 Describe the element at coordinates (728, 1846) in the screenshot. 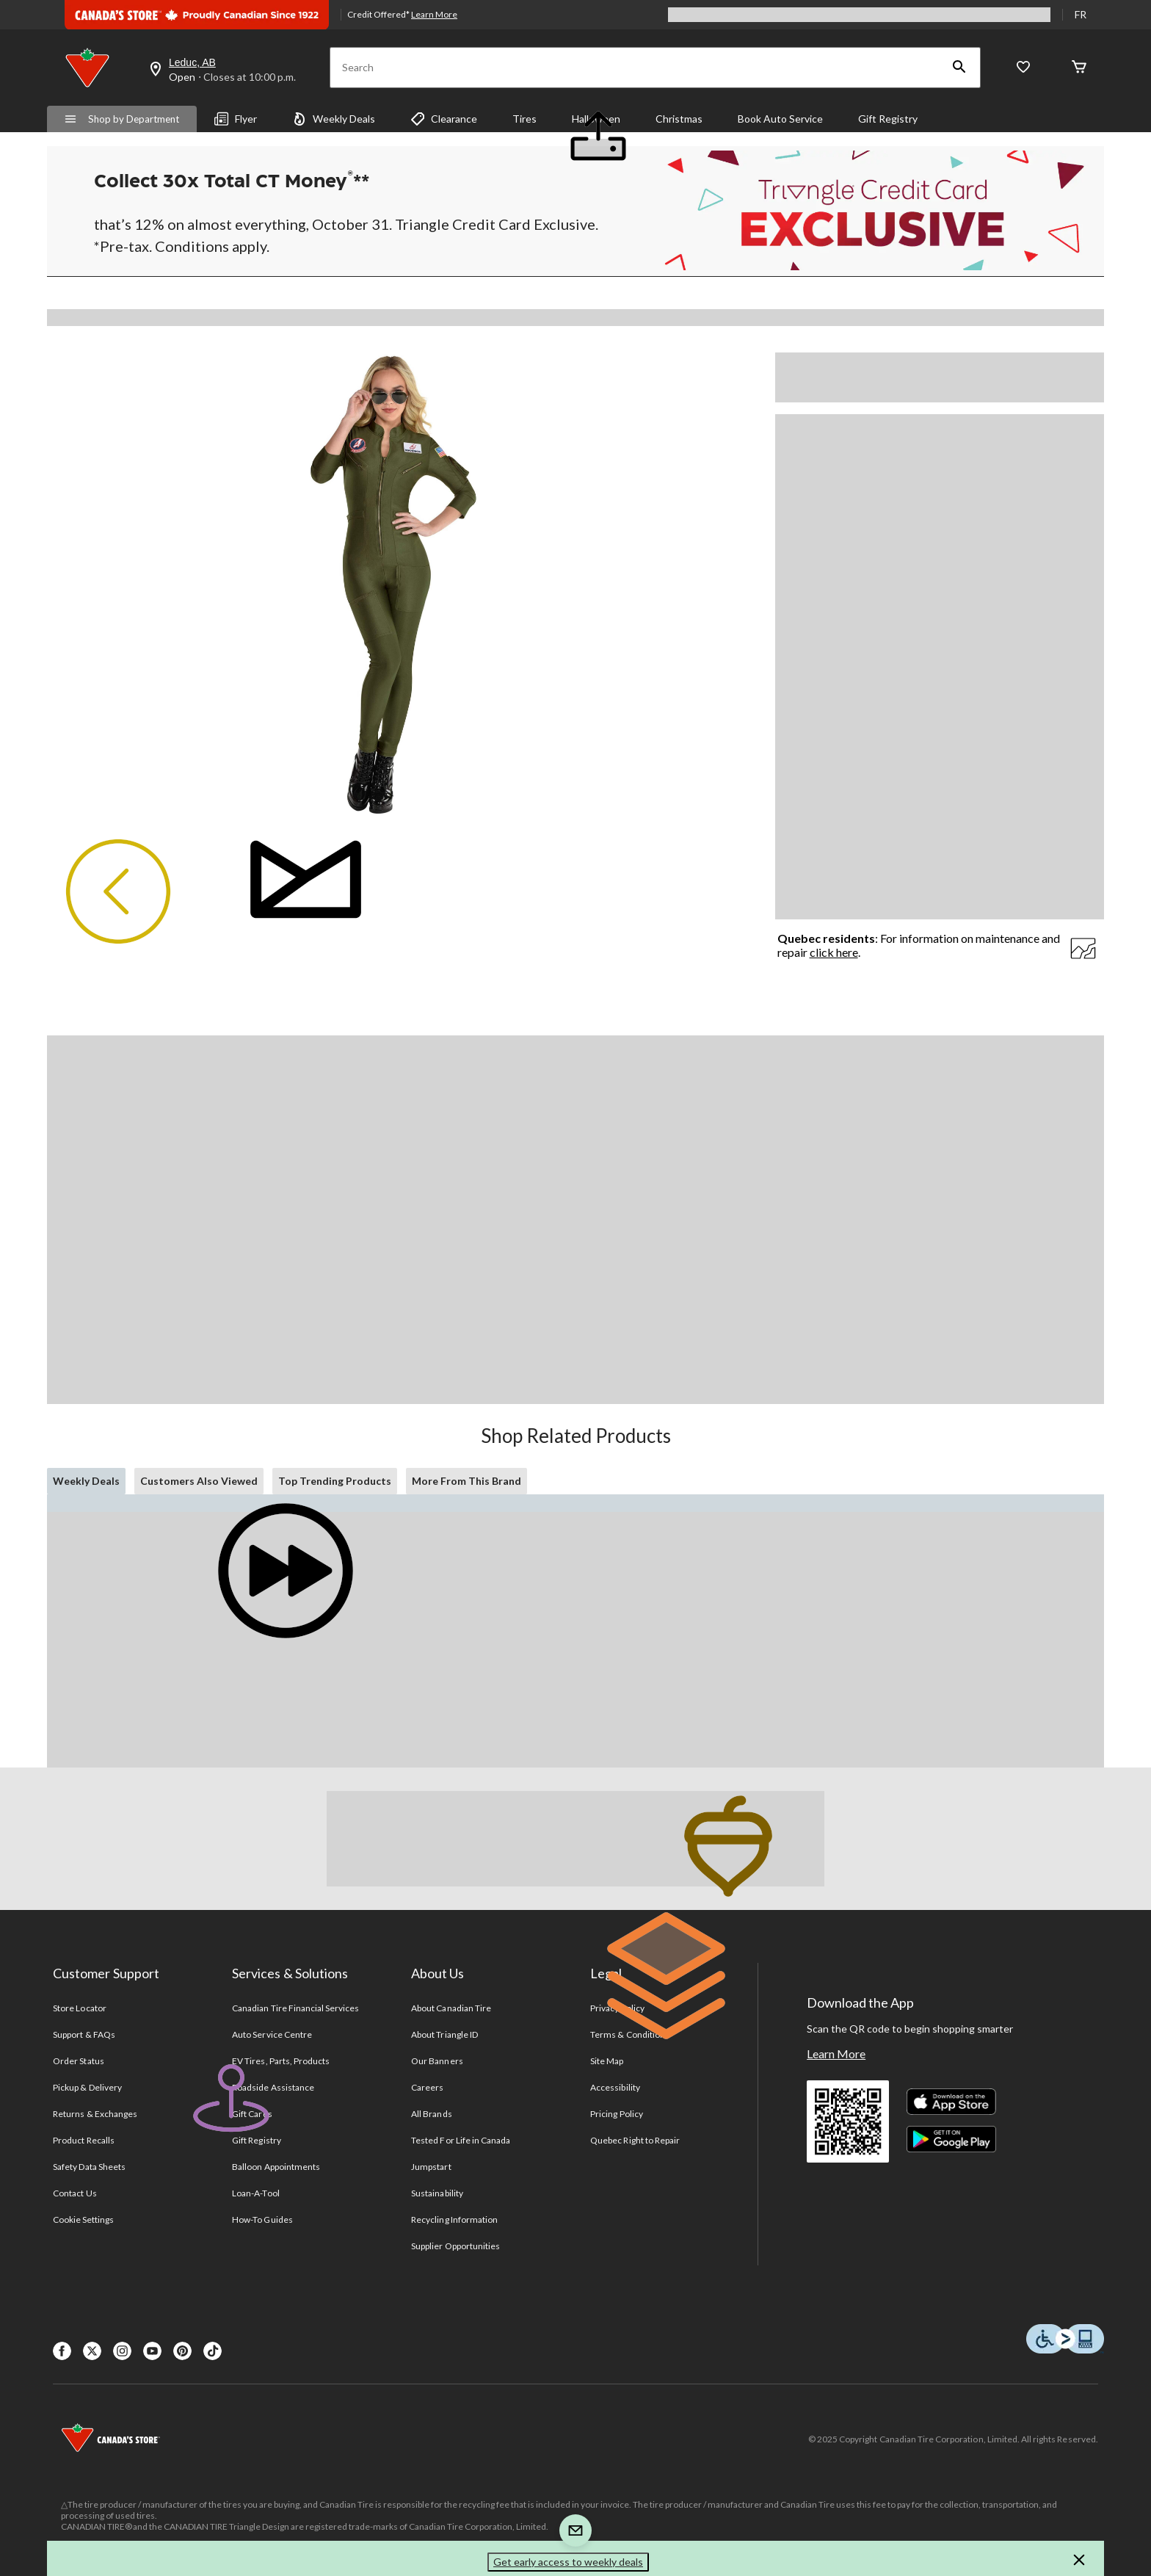

I see `nature or outdoors category indicator` at that location.